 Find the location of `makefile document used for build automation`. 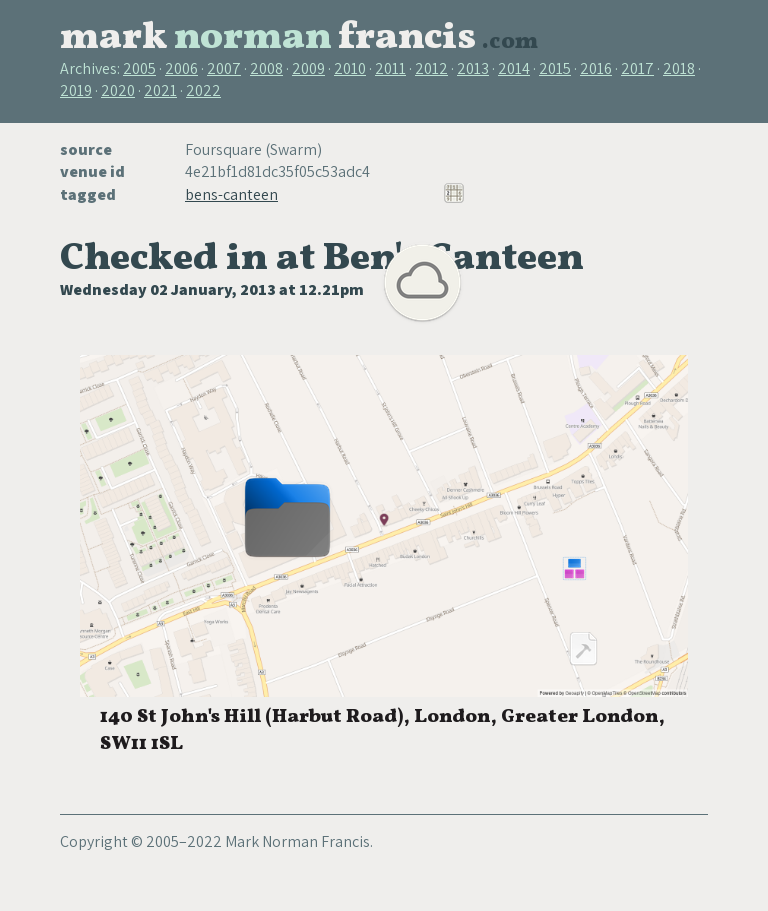

makefile document used for build automation is located at coordinates (583, 648).